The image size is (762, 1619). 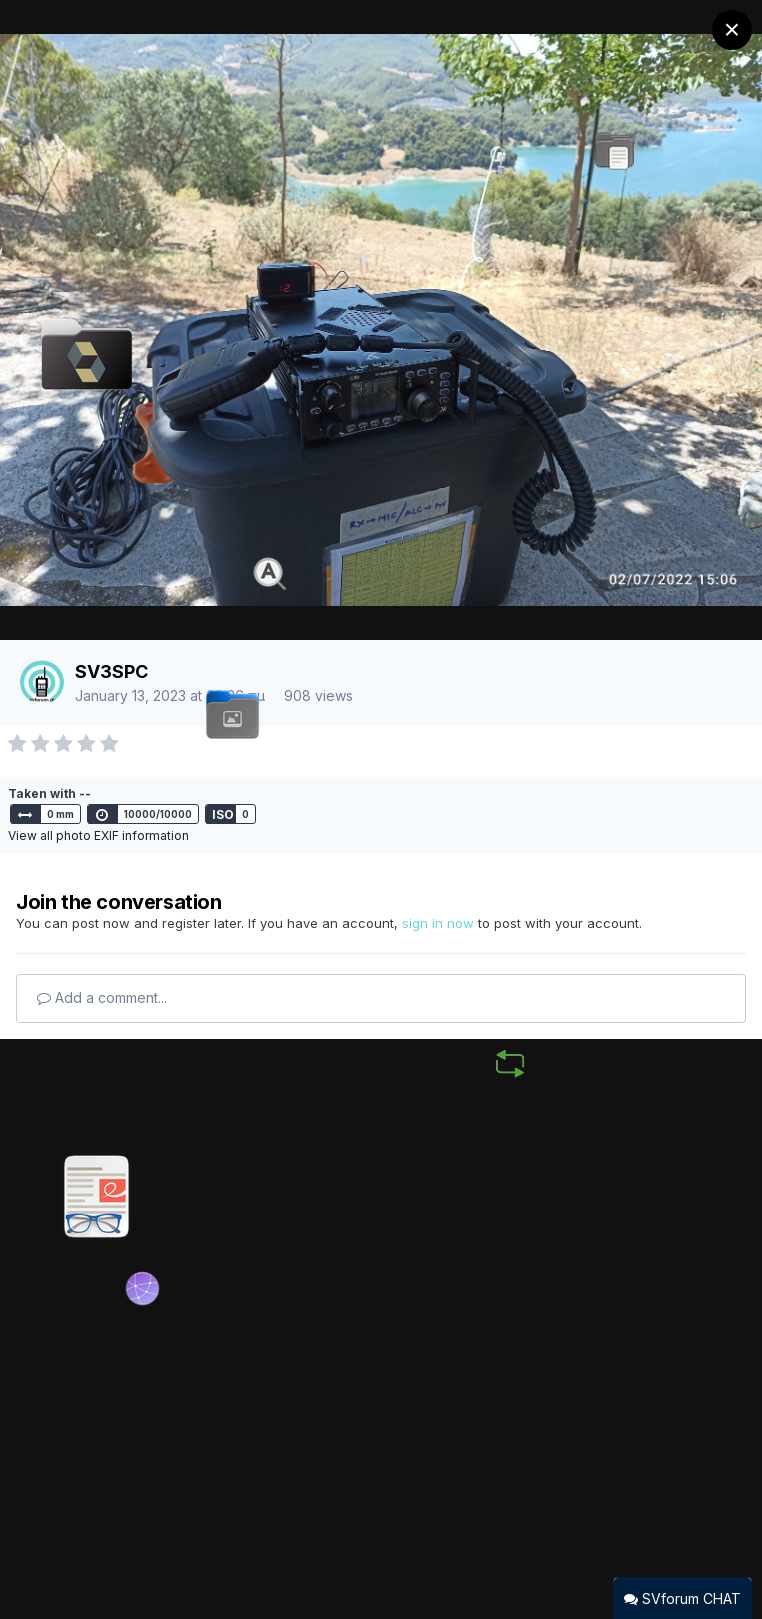 I want to click on sync or refresh mail inbox, so click(x=510, y=1063).